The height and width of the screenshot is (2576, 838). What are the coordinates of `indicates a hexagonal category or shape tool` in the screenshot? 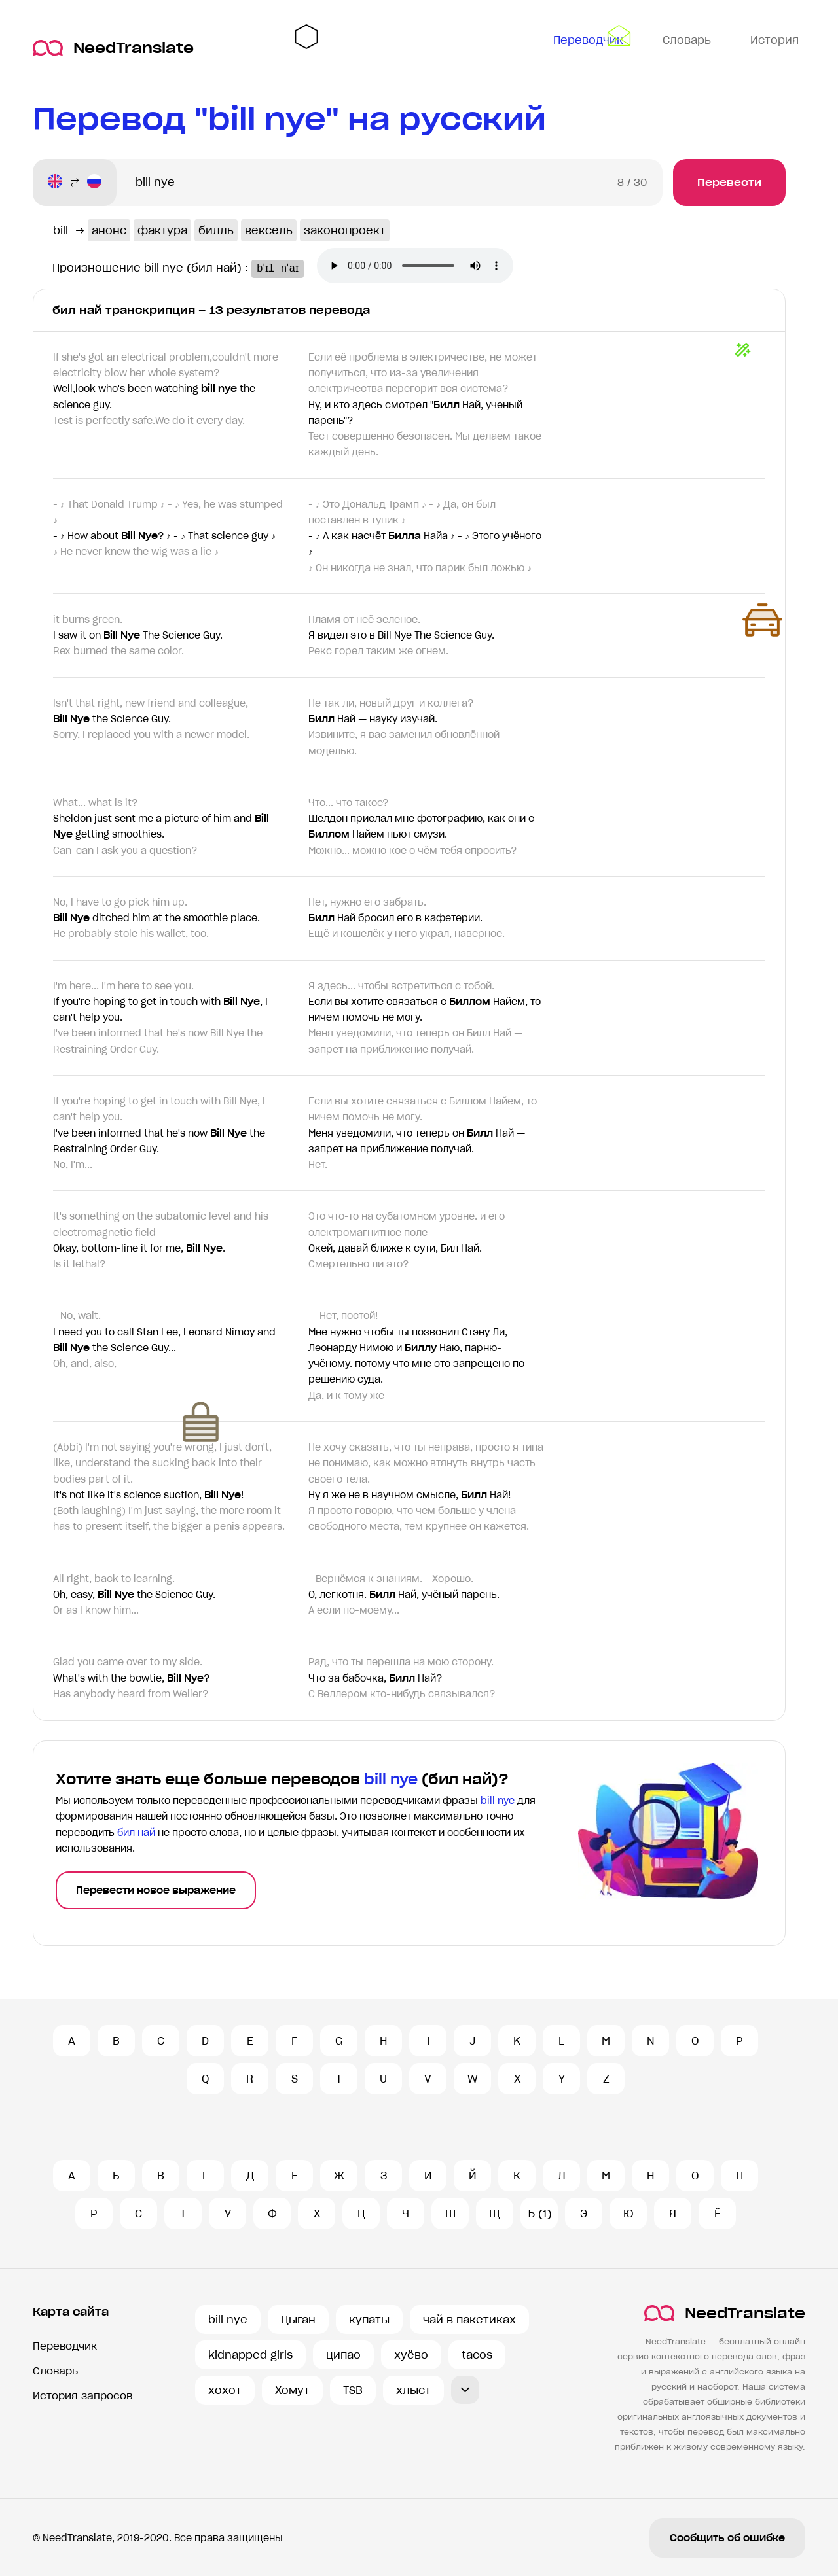 It's located at (306, 37).